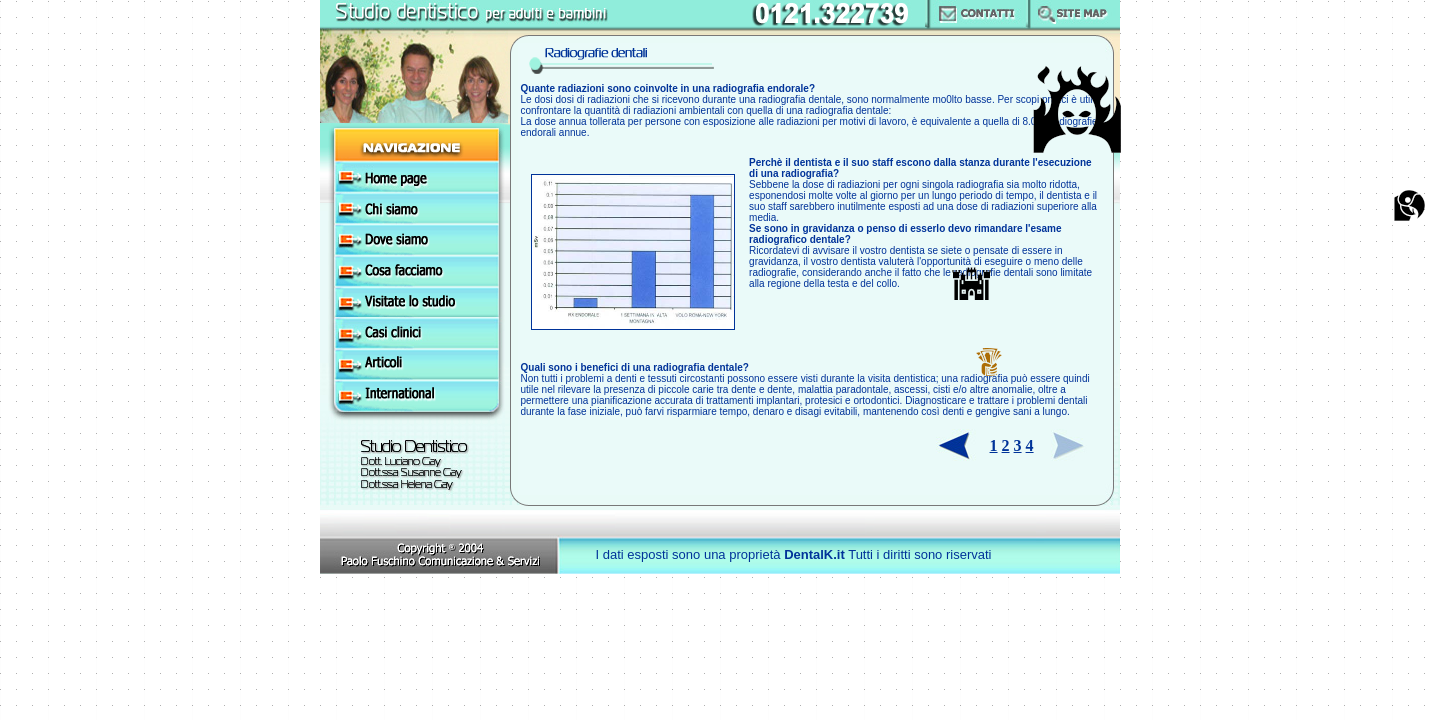 This screenshot has width=1440, height=720. Describe the element at coordinates (989, 362) in the screenshot. I see `make a purchase or payment` at that location.